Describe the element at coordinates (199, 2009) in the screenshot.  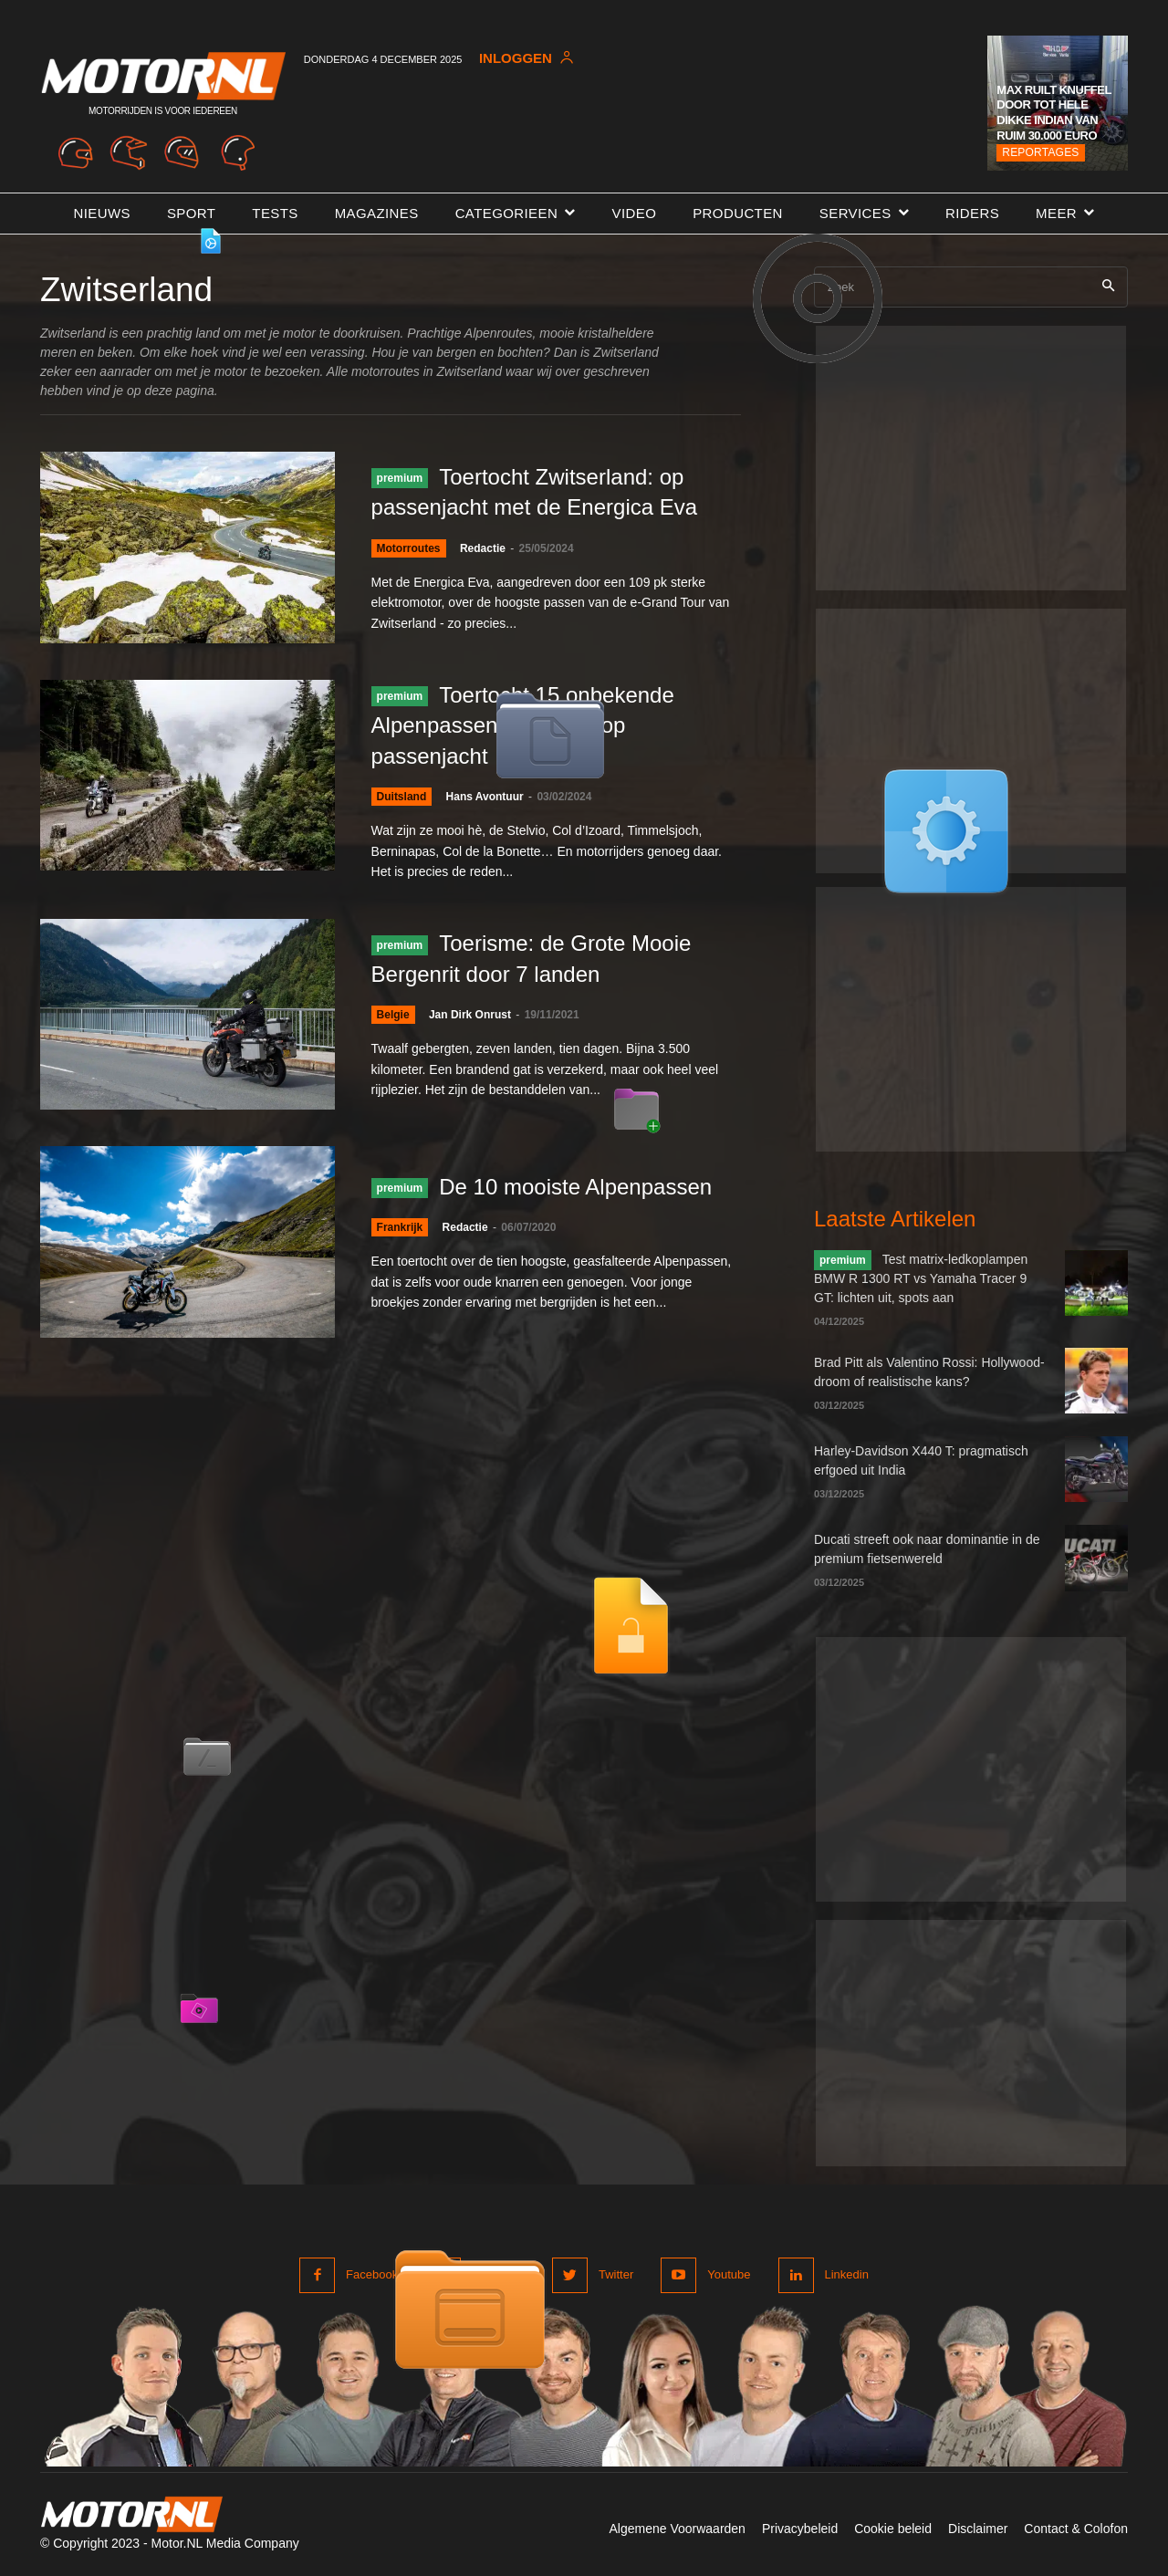
I see `open Adobe Premiere Elements project folder` at that location.